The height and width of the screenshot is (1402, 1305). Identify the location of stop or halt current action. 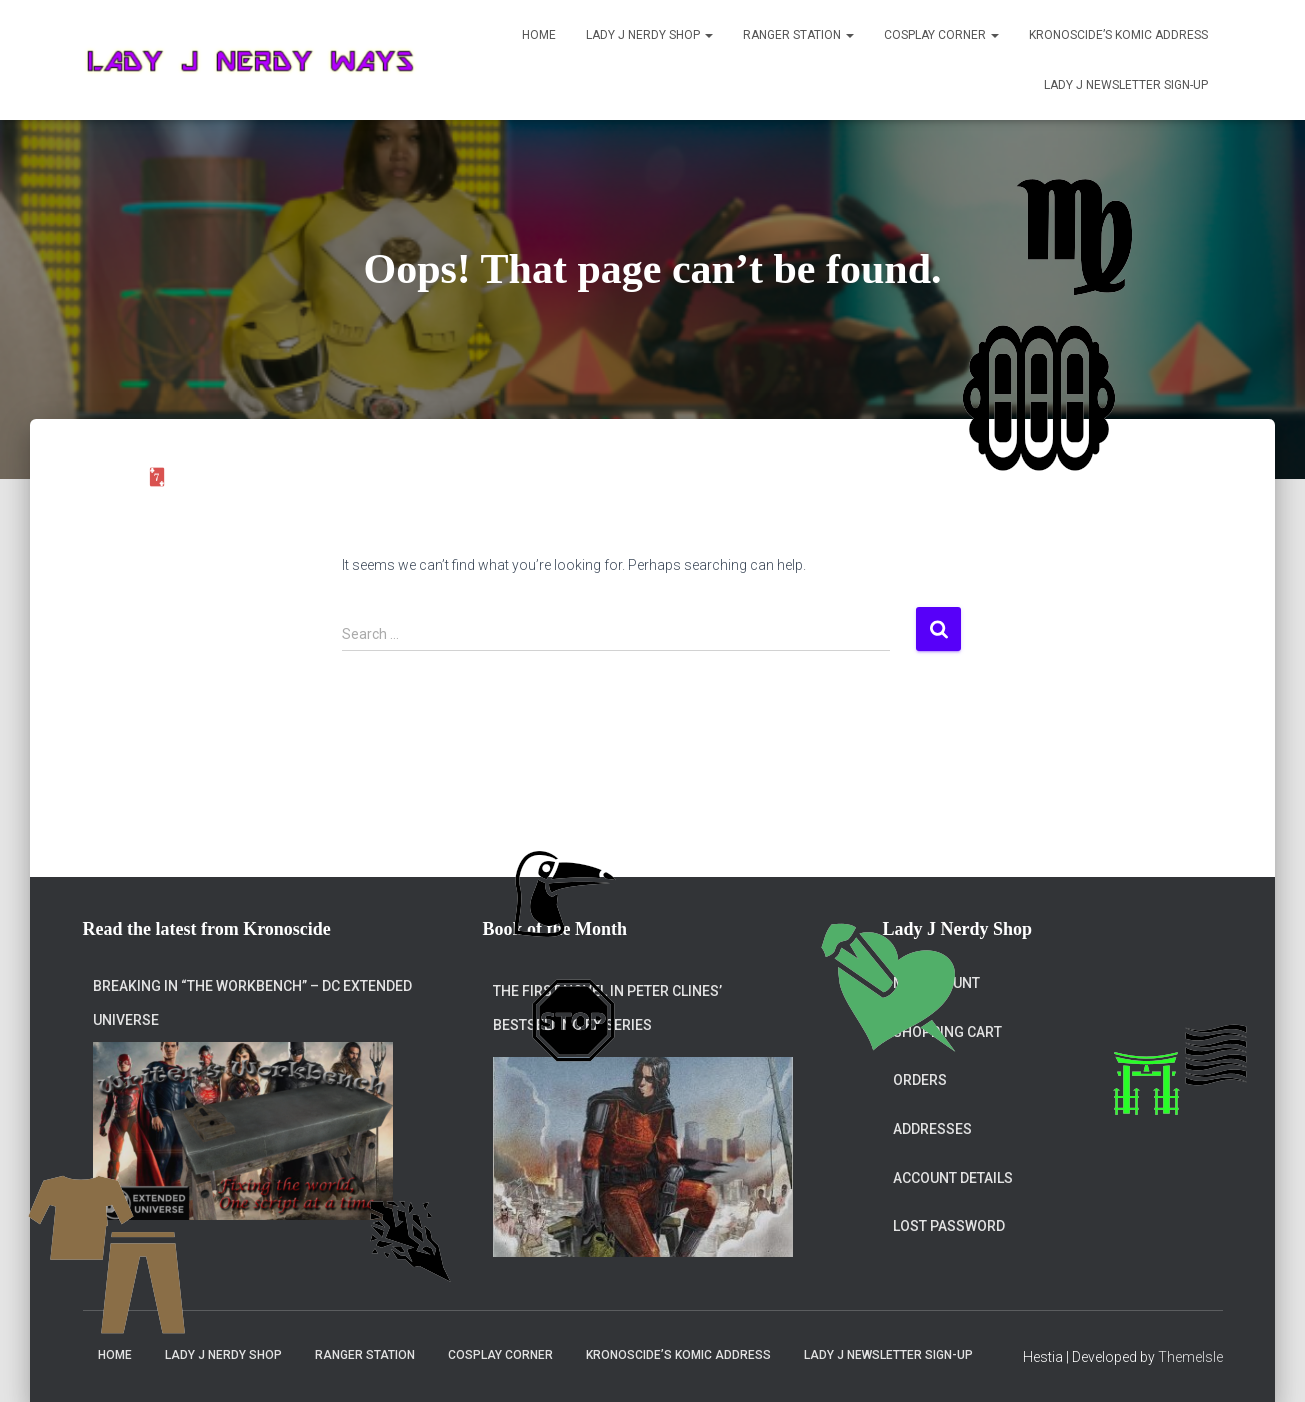
(573, 1020).